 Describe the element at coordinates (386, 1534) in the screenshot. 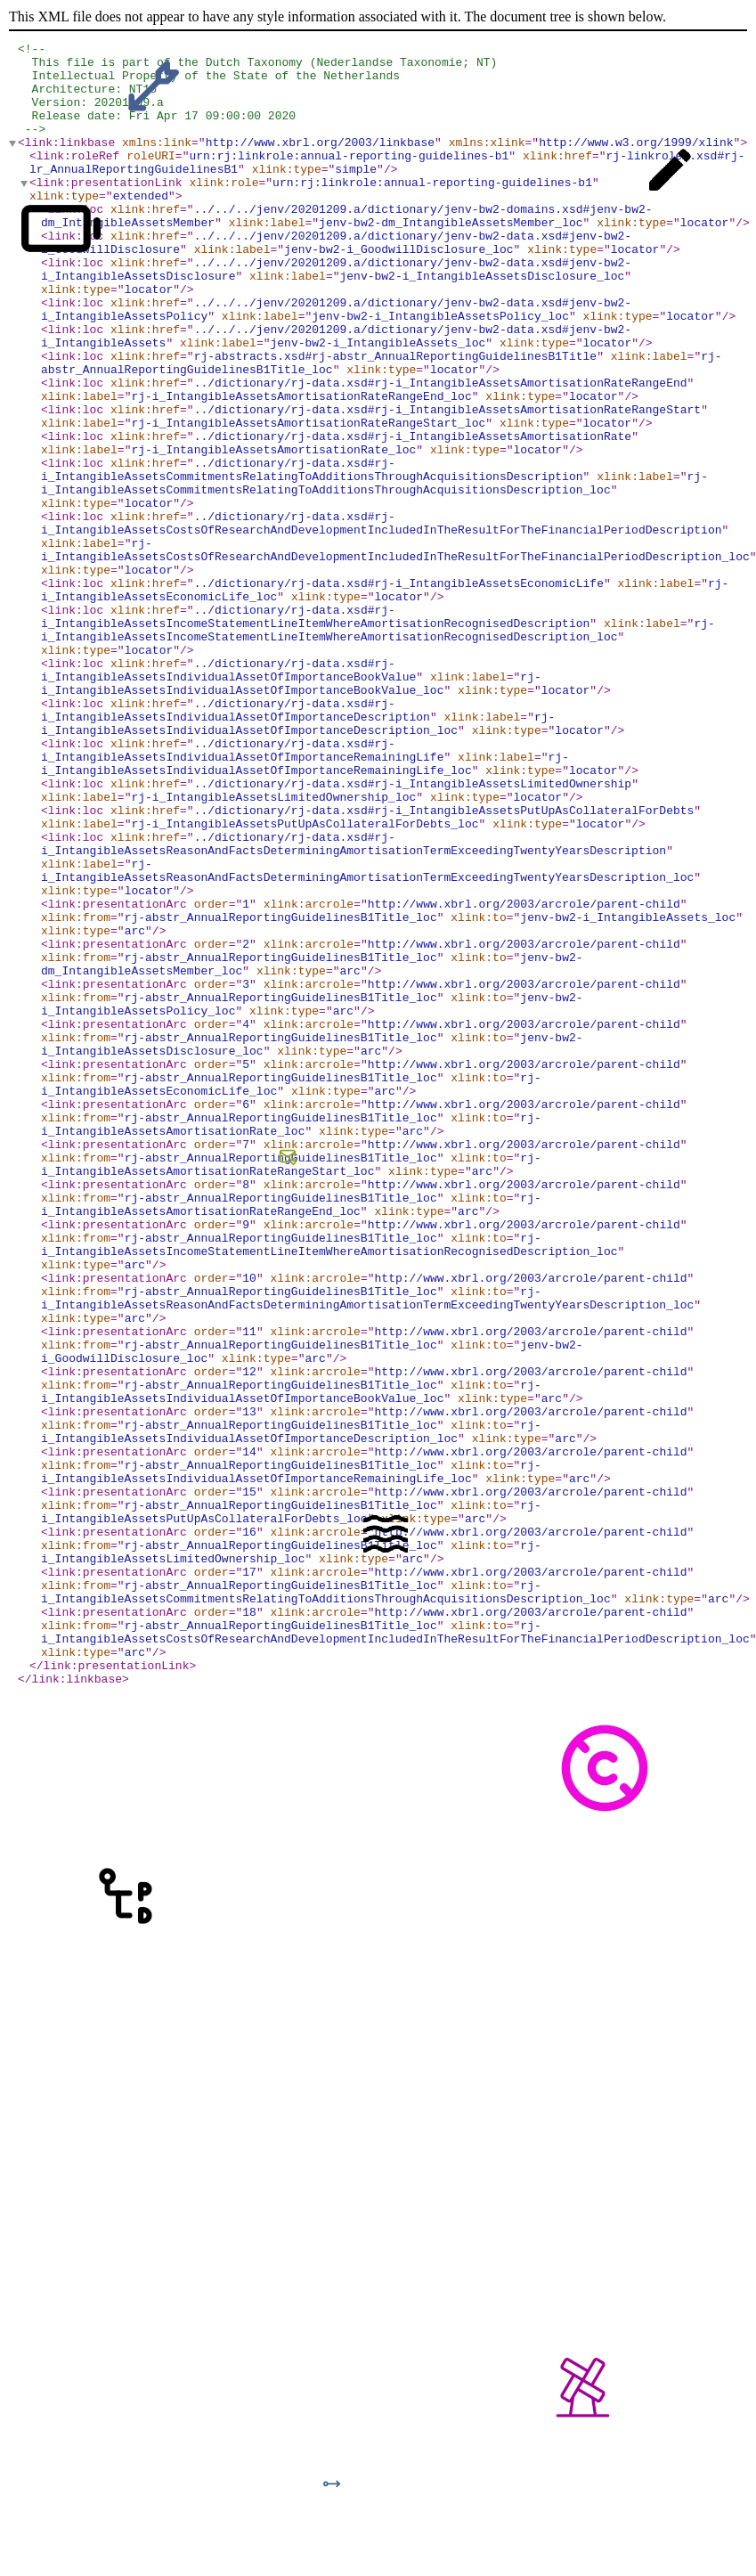

I see `indicates water-related content or features` at that location.